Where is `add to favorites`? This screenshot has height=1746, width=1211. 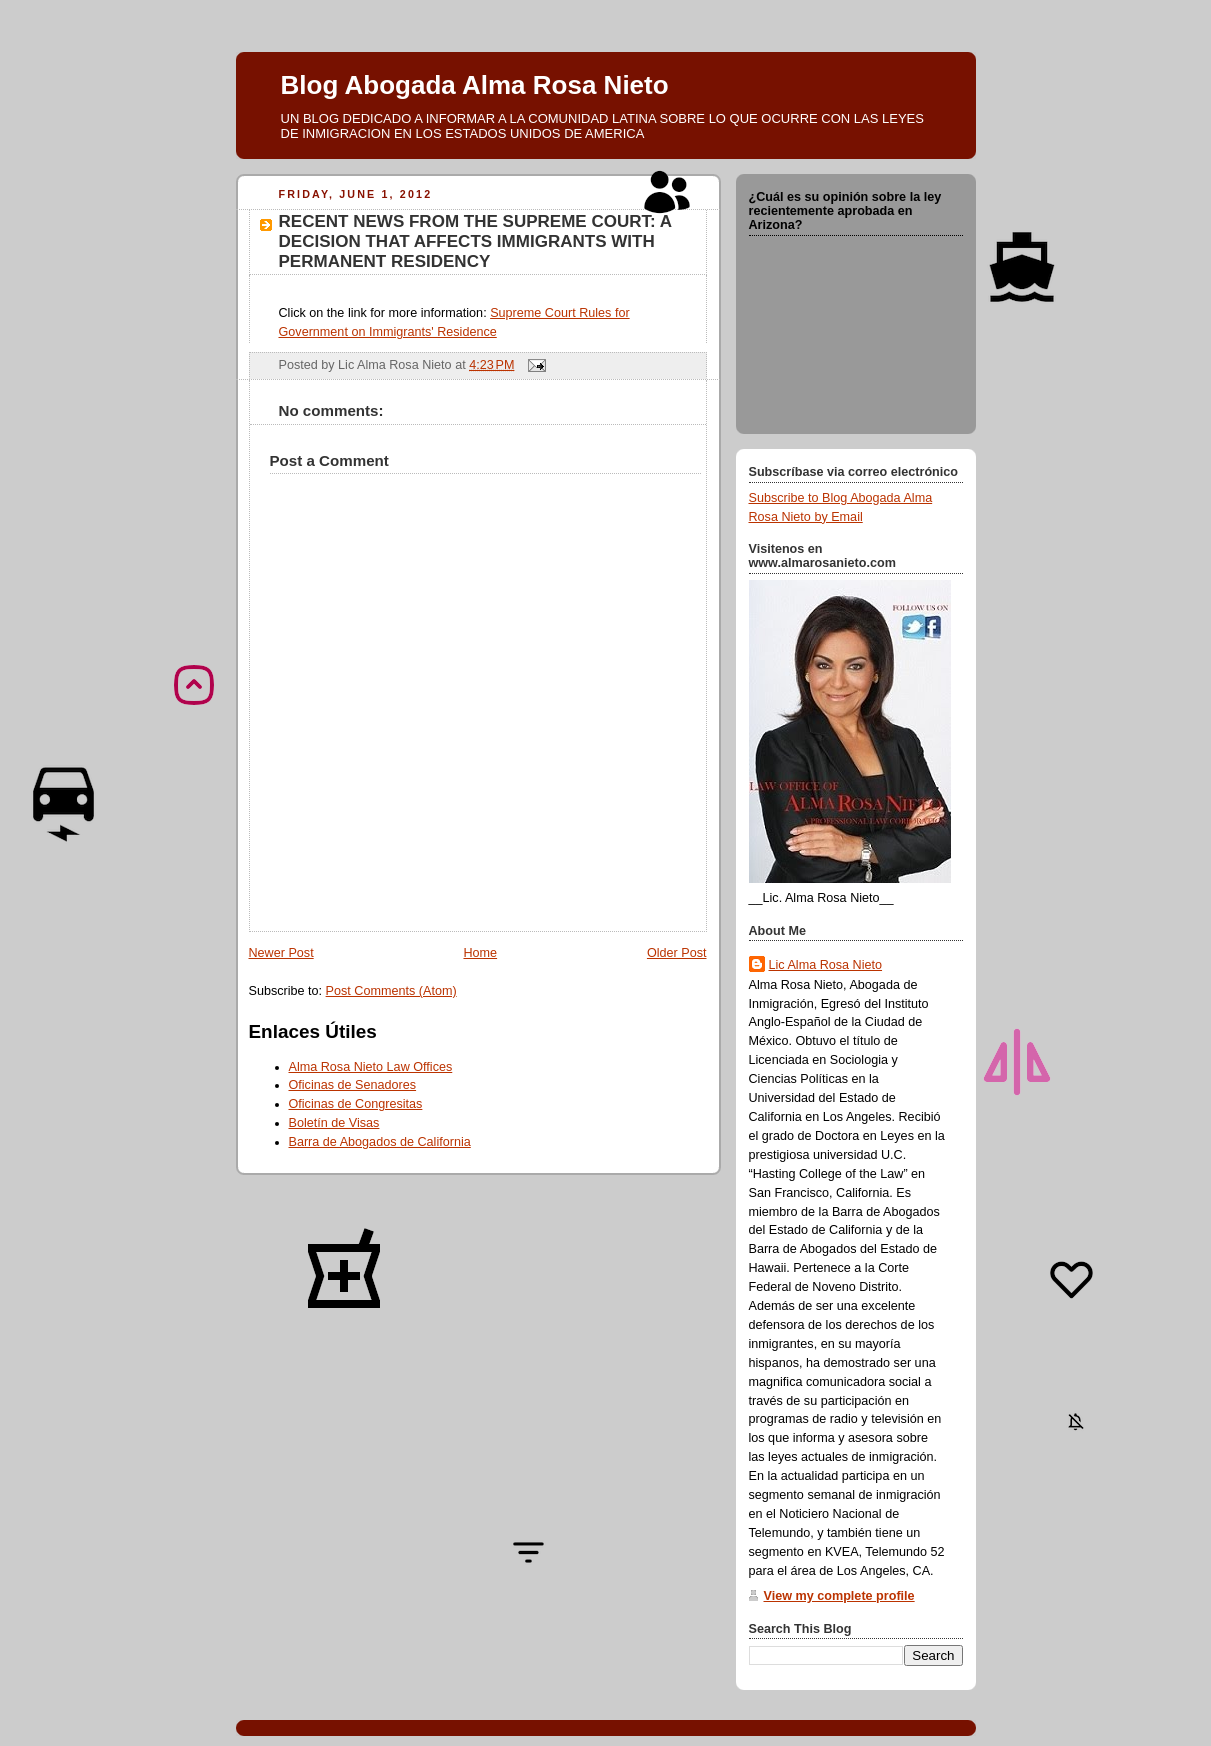 add to favorites is located at coordinates (1071, 1278).